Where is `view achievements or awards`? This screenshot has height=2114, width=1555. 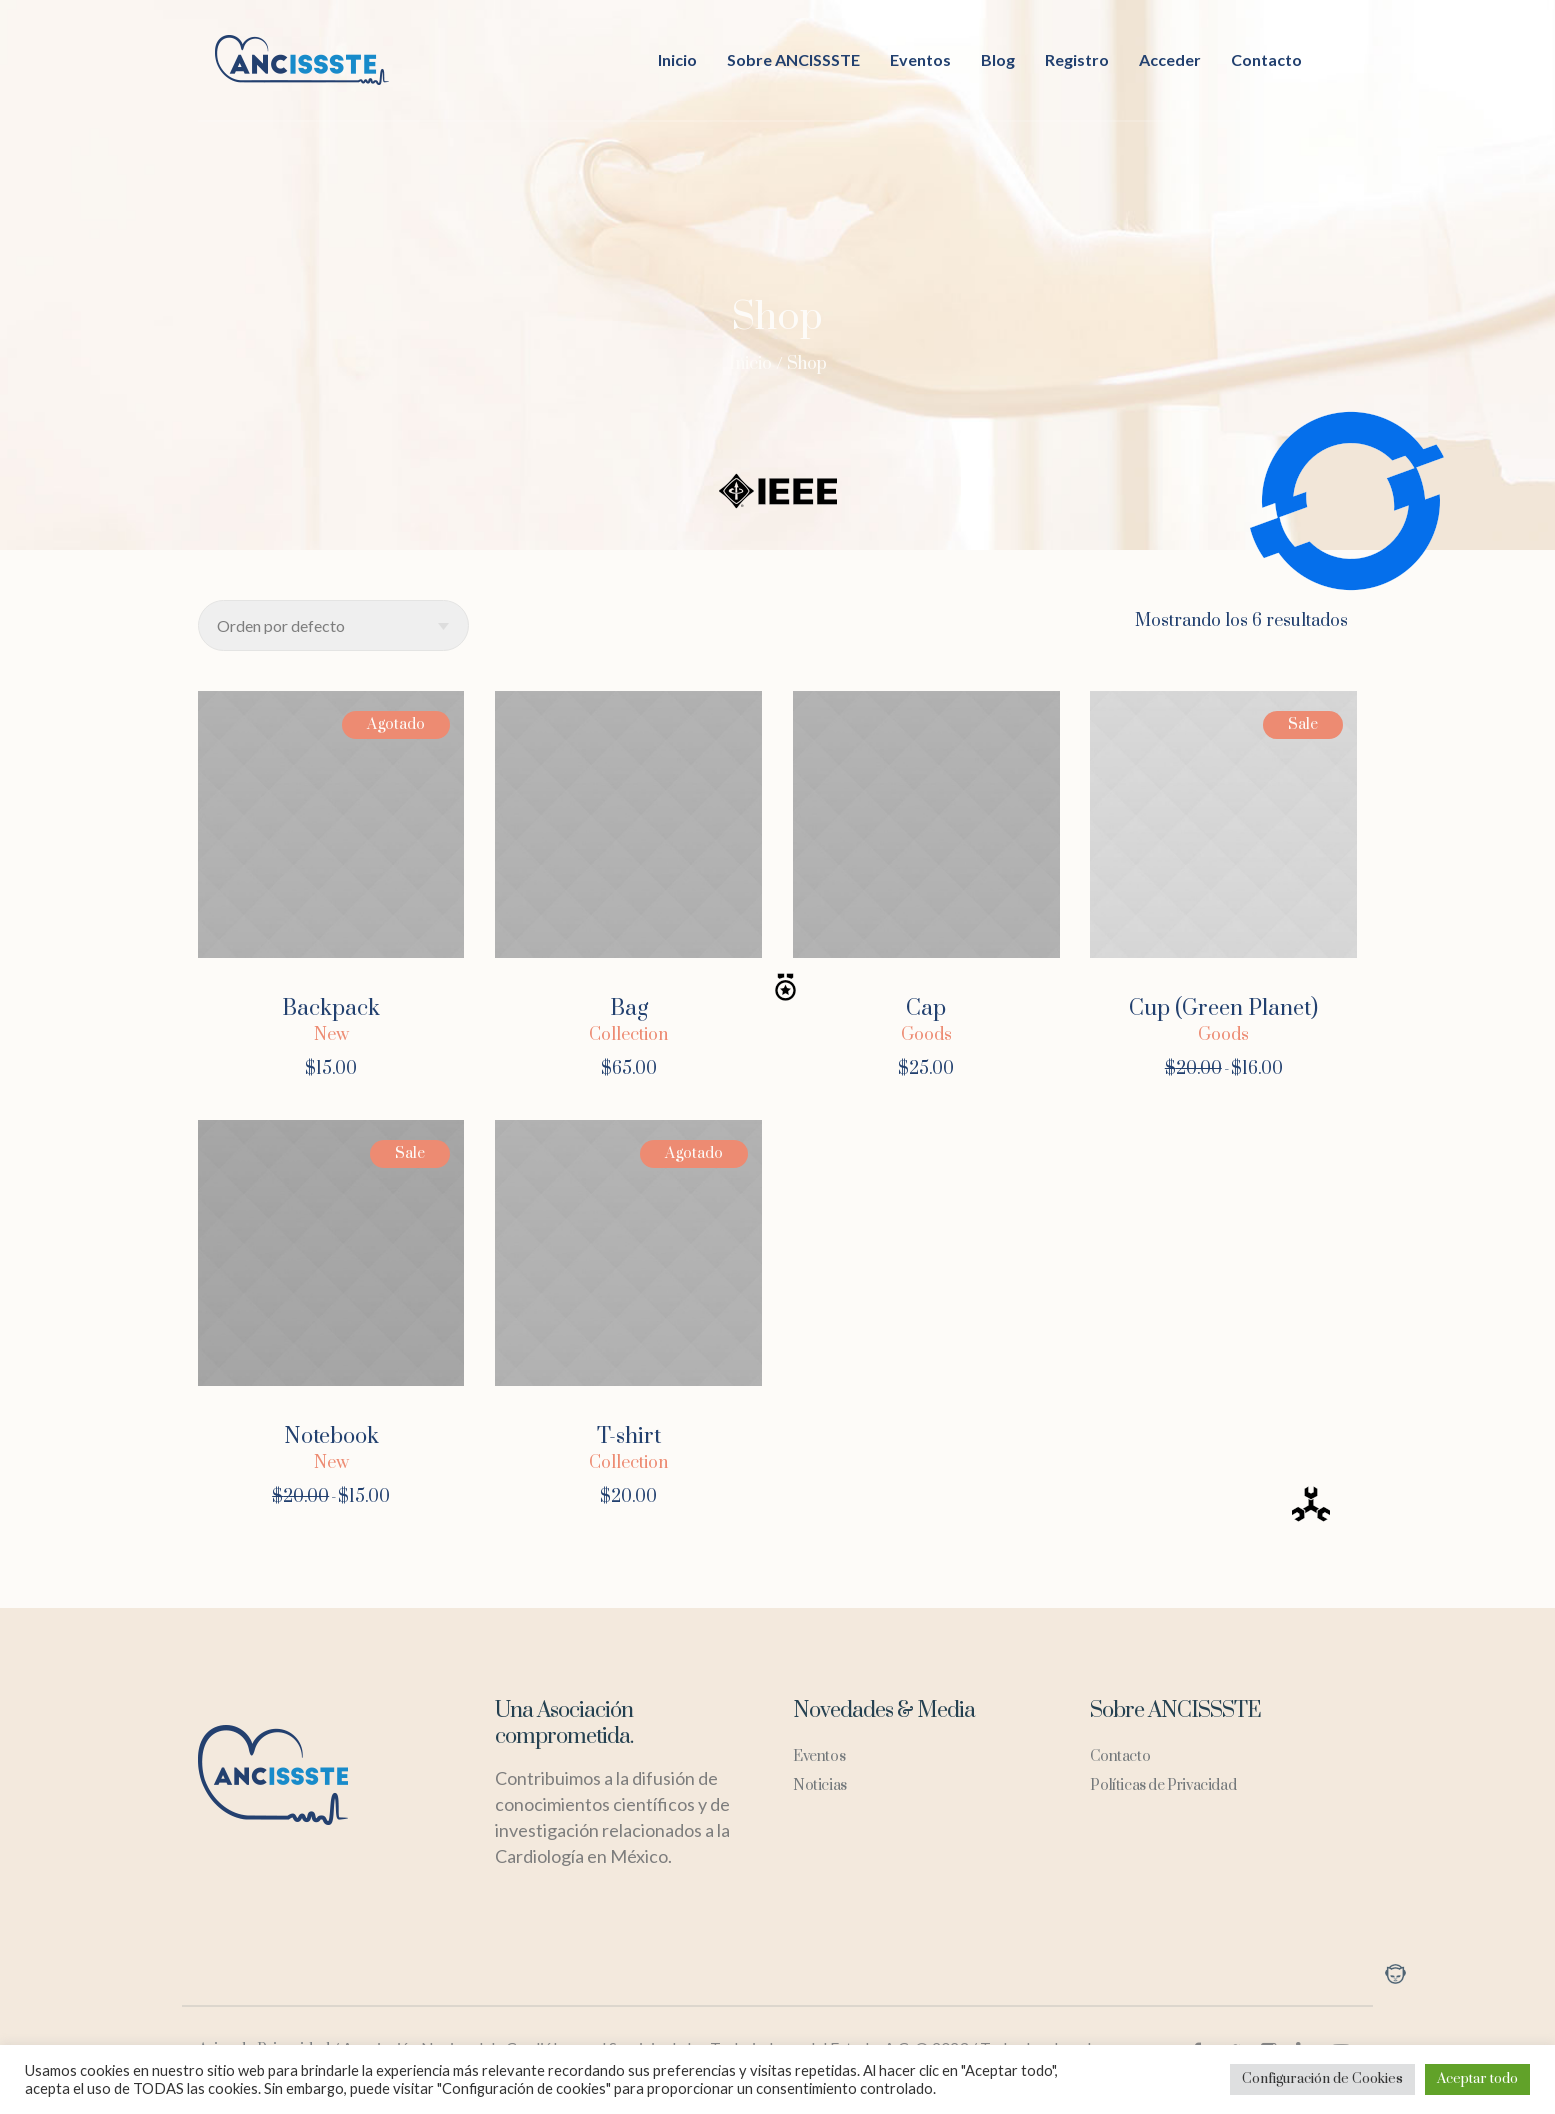 view achievements or awards is located at coordinates (785, 986).